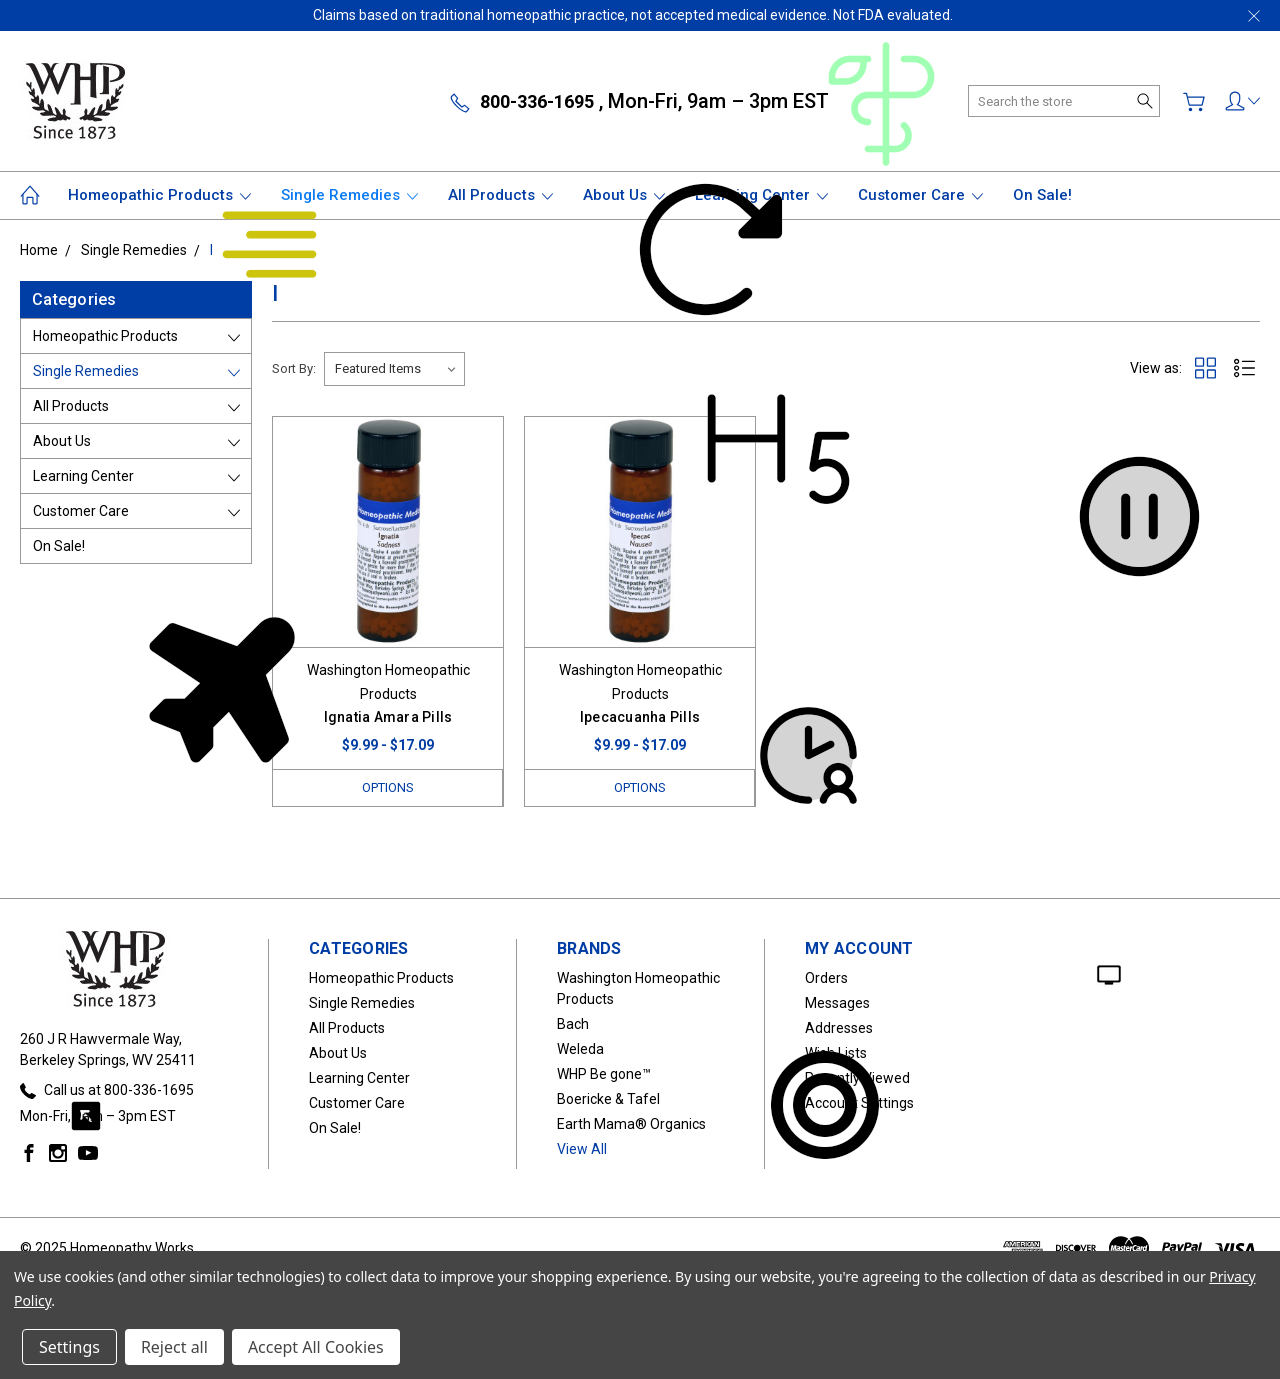  Describe the element at coordinates (808, 755) in the screenshot. I see `view user activity history` at that location.